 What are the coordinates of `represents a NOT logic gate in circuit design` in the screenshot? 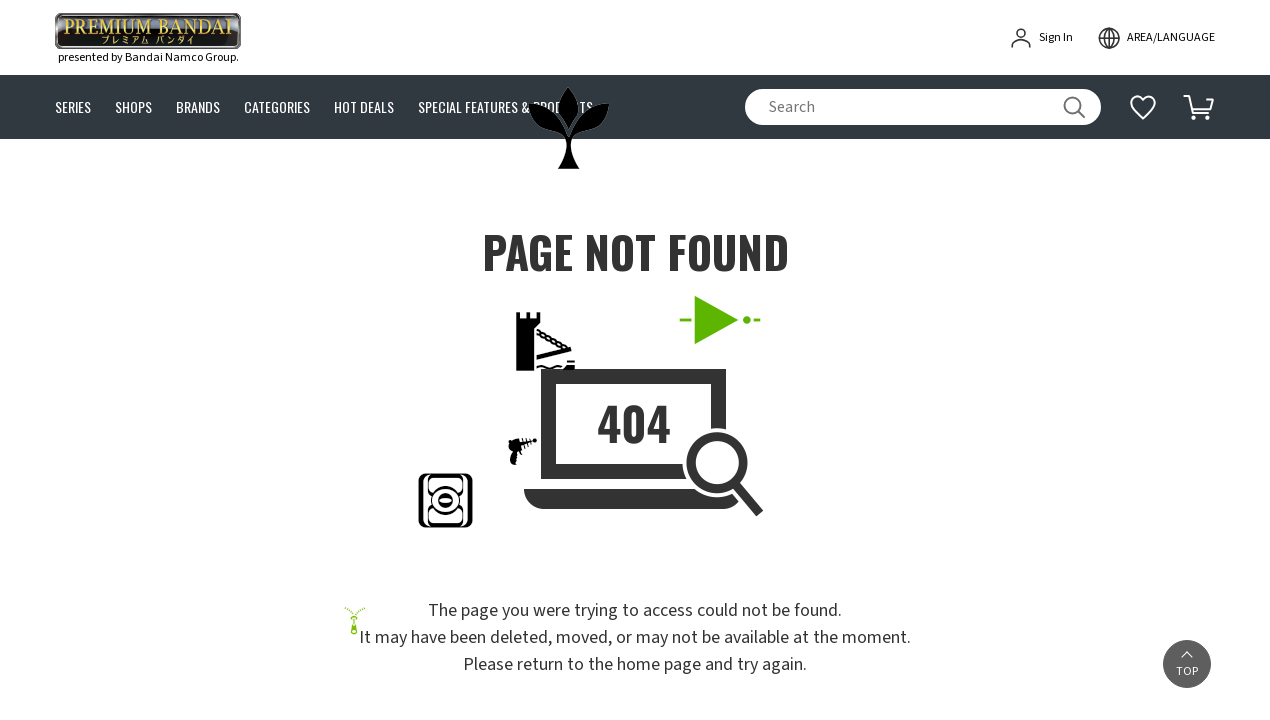 It's located at (720, 320).